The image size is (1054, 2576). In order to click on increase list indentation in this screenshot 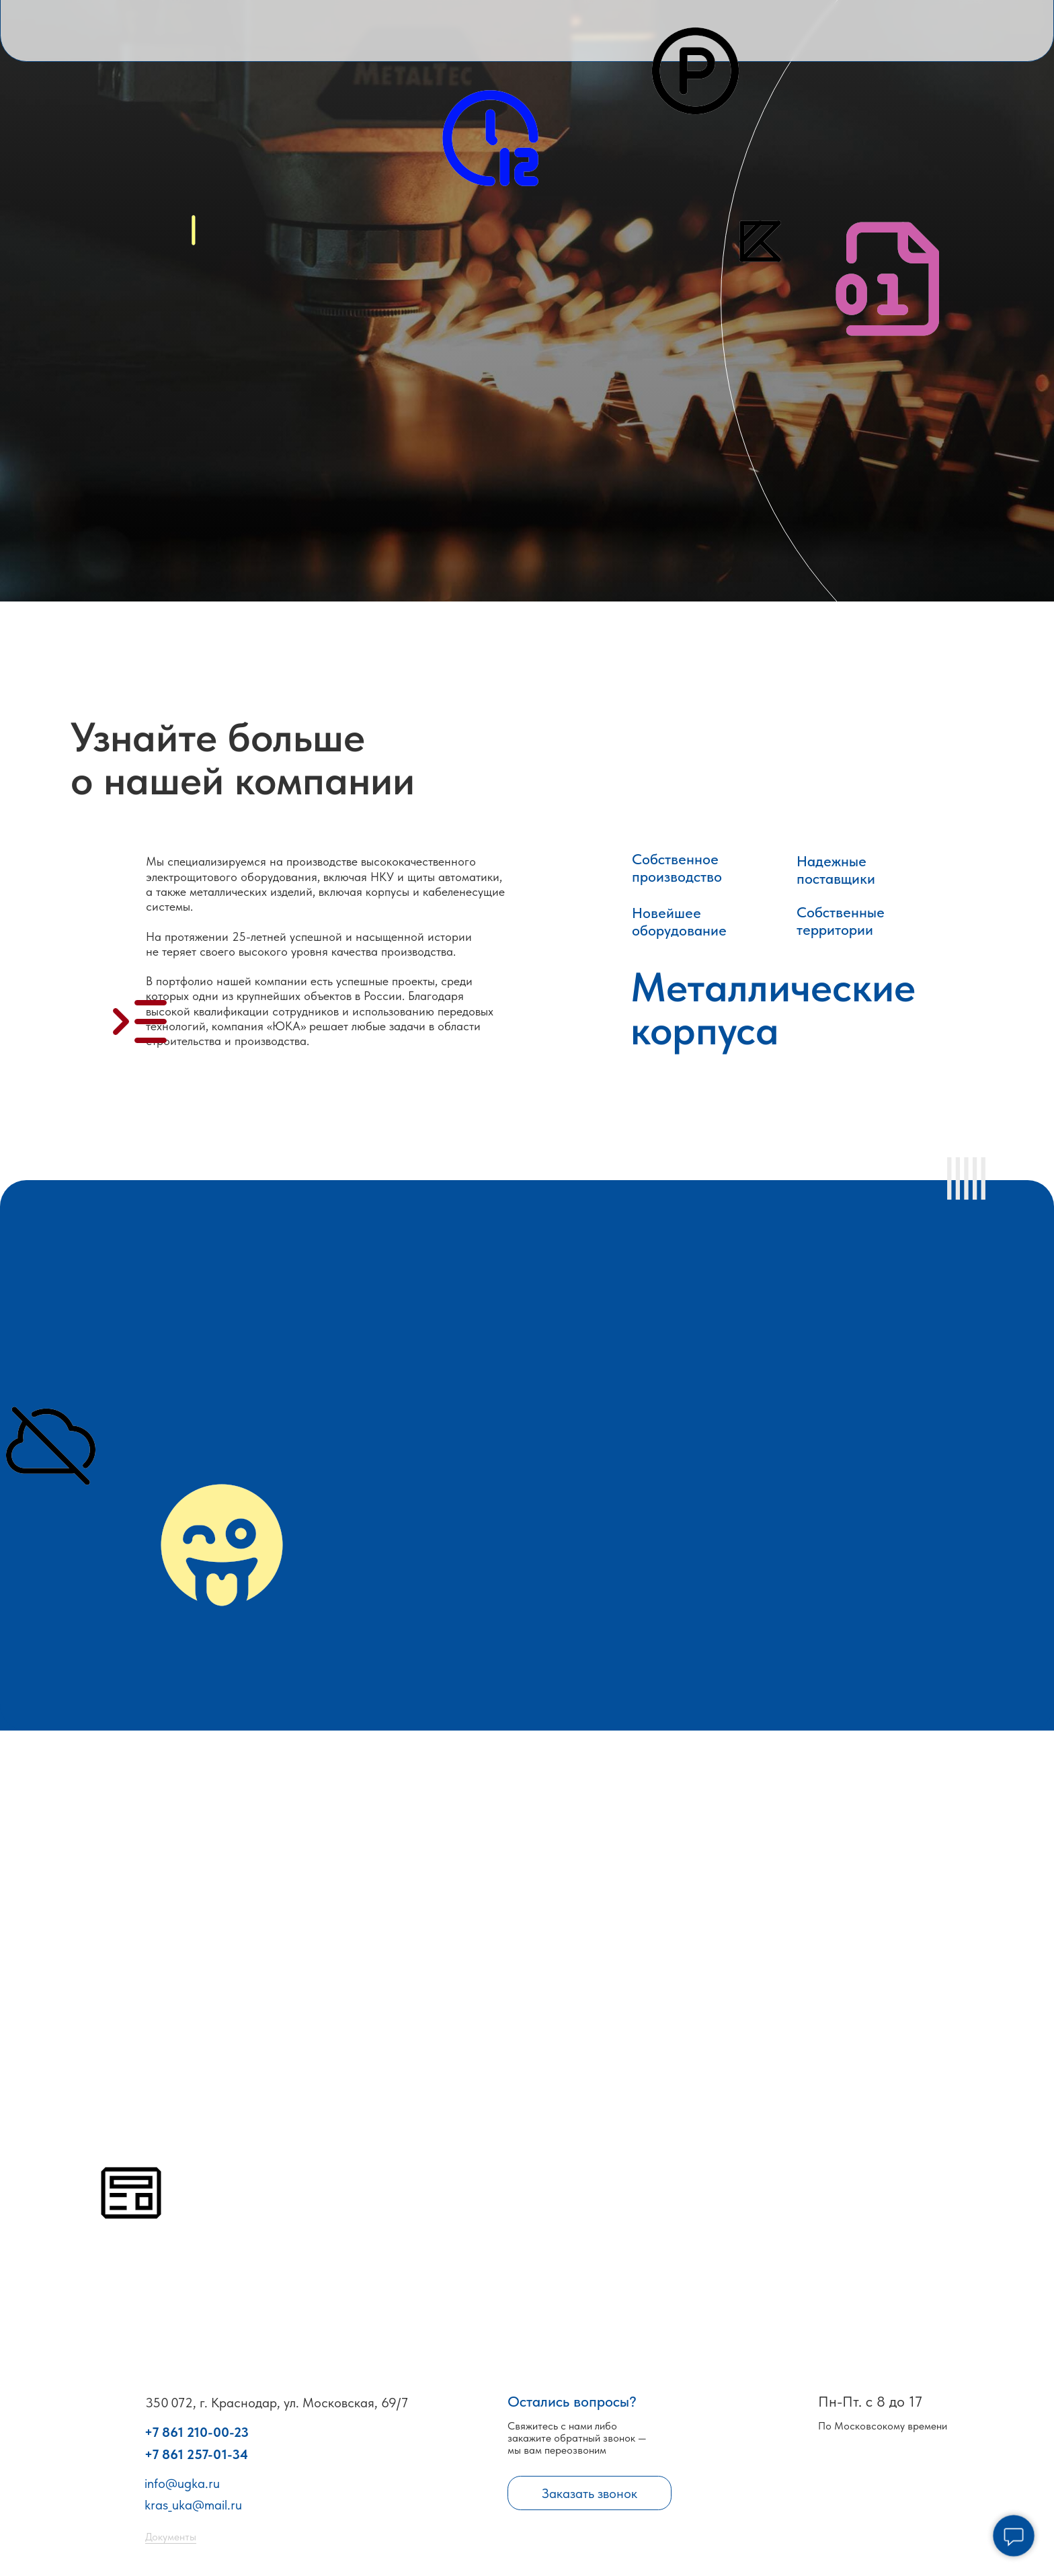, I will do `click(140, 1022)`.